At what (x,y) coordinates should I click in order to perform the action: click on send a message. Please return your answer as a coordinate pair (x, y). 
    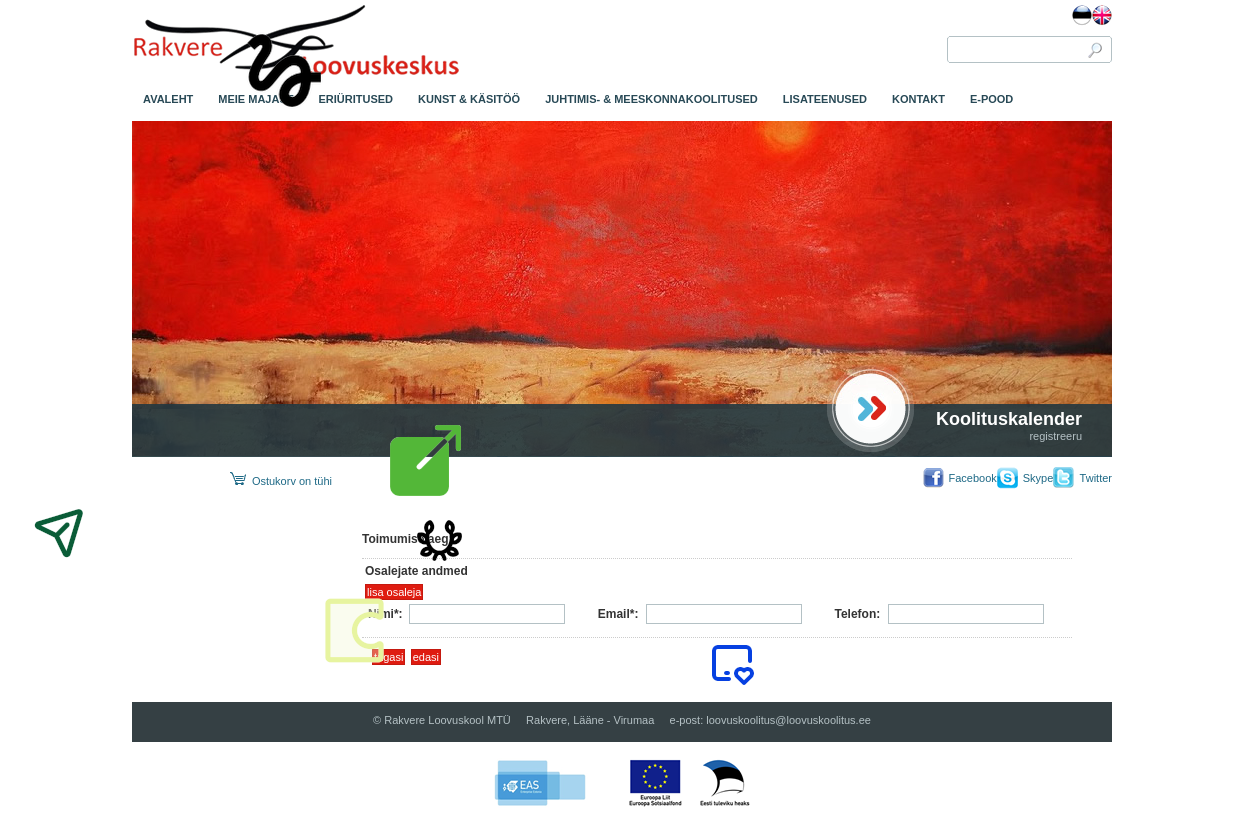
    Looking at the image, I should click on (60, 531).